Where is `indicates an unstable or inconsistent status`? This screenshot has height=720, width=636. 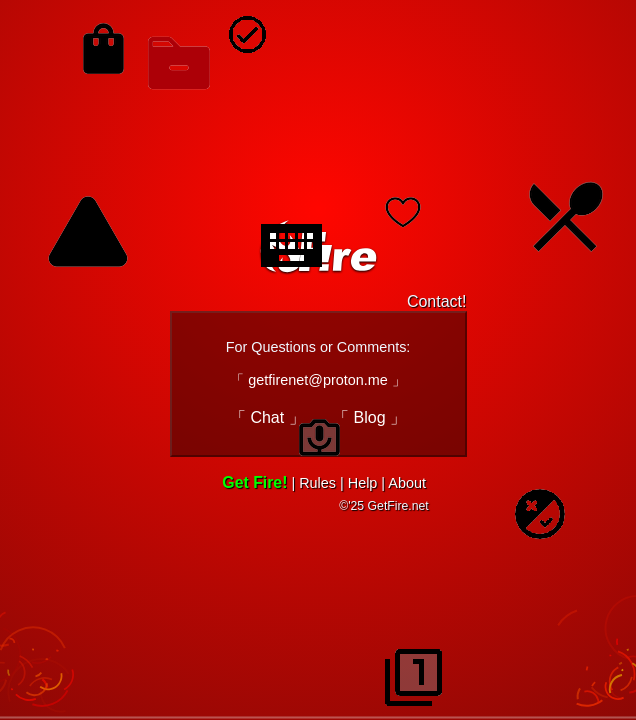 indicates an unstable or inconsistent status is located at coordinates (540, 514).